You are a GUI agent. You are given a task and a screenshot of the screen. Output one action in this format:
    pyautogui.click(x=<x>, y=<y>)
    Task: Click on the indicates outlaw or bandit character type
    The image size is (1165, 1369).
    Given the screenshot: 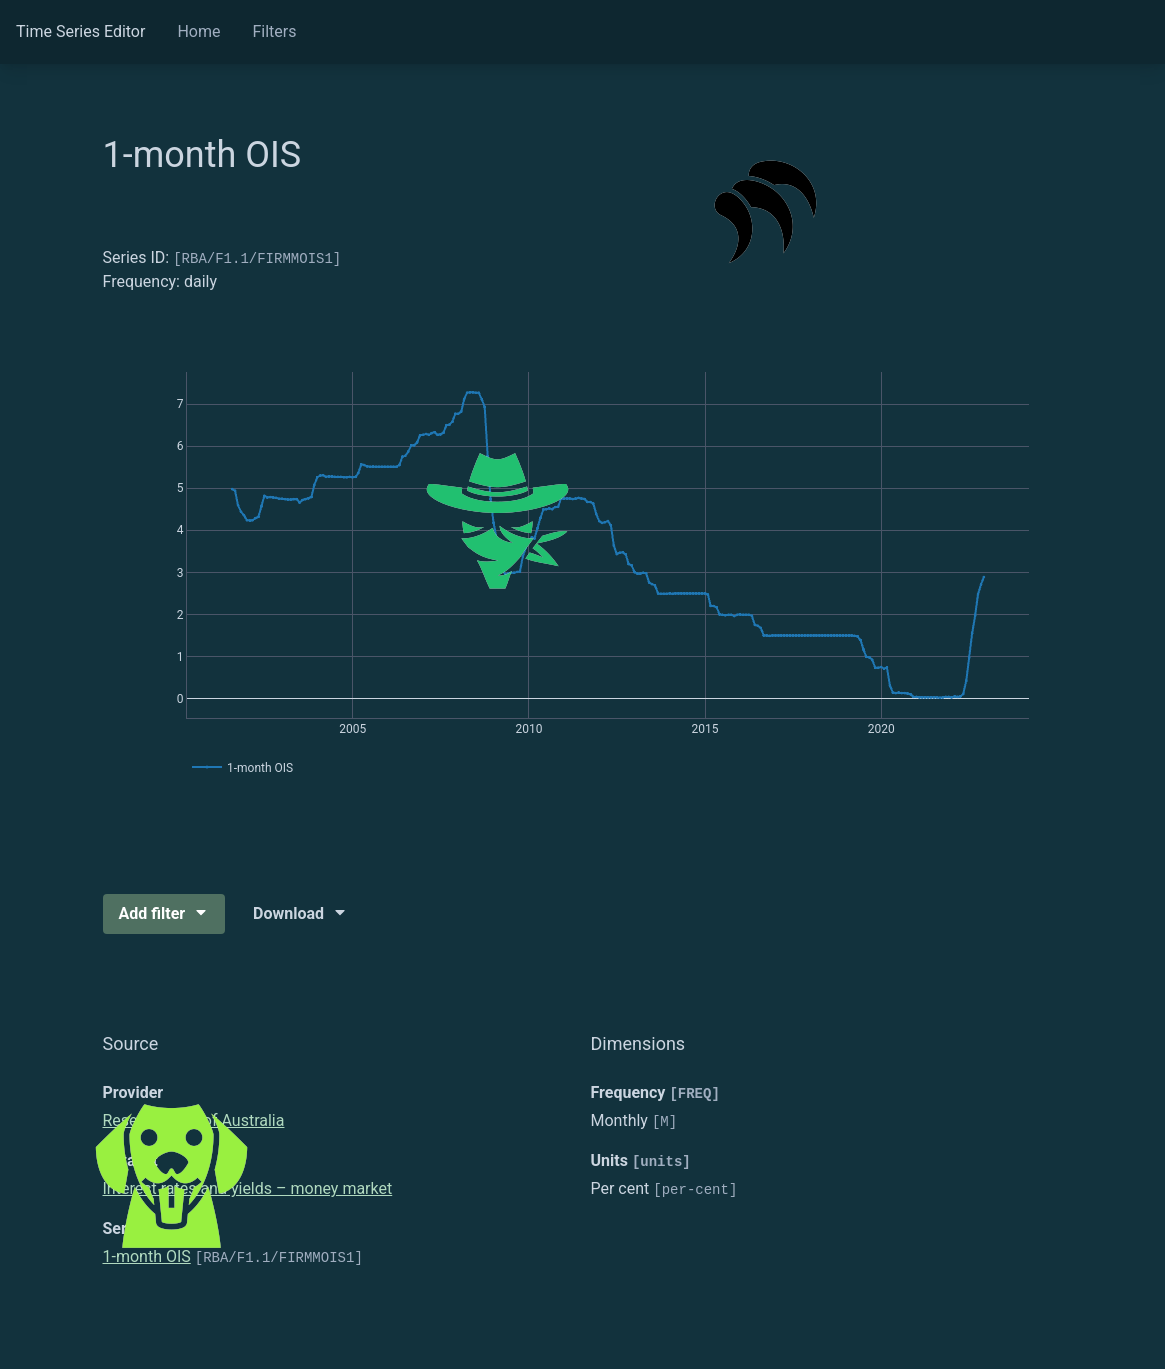 What is the action you would take?
    pyautogui.click(x=497, y=518)
    